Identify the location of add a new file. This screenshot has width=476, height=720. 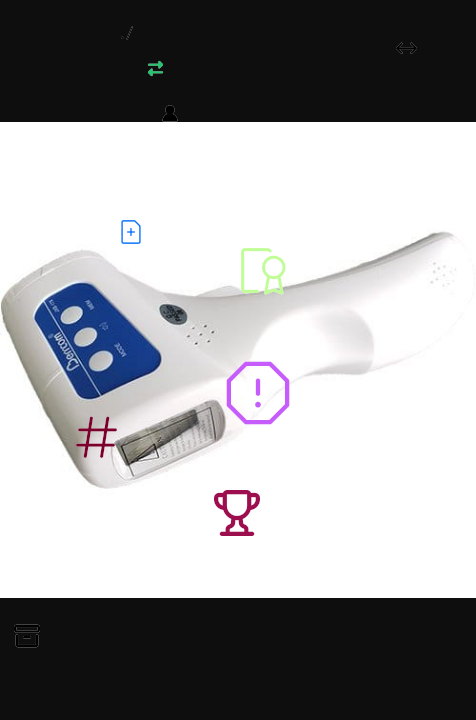
(131, 232).